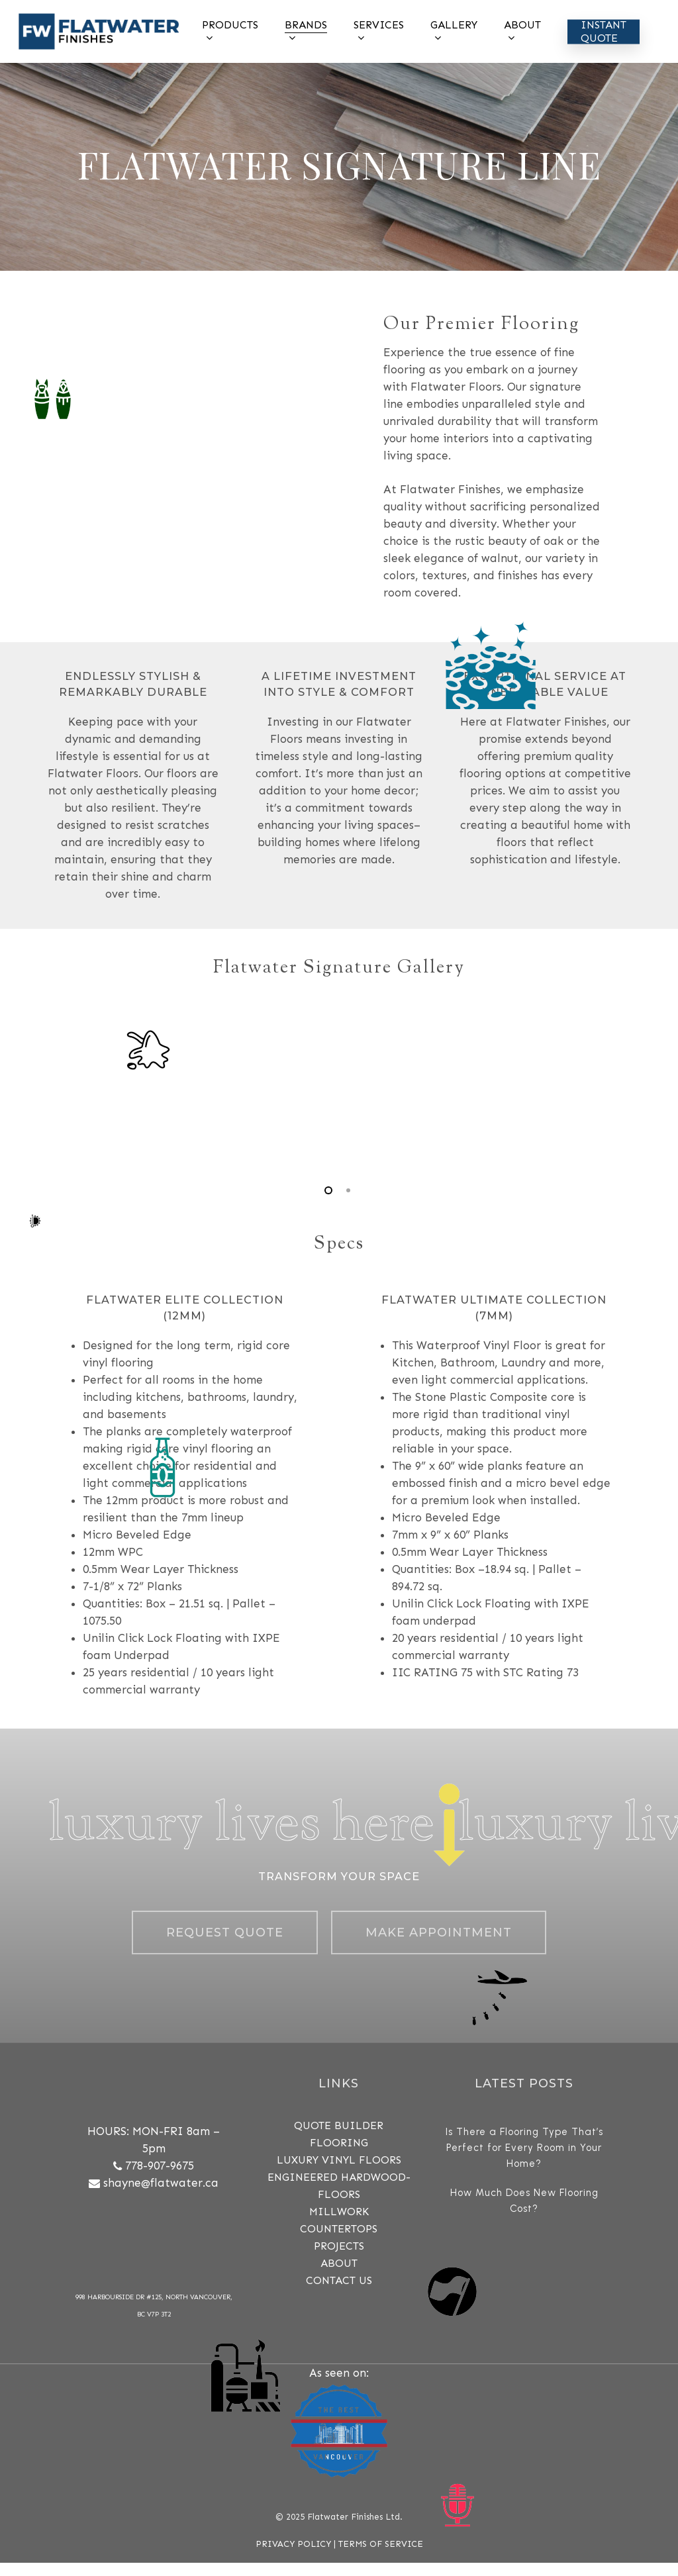 Image resolution: width=678 pixels, height=2576 pixels. I want to click on flag or report content, so click(452, 2291).